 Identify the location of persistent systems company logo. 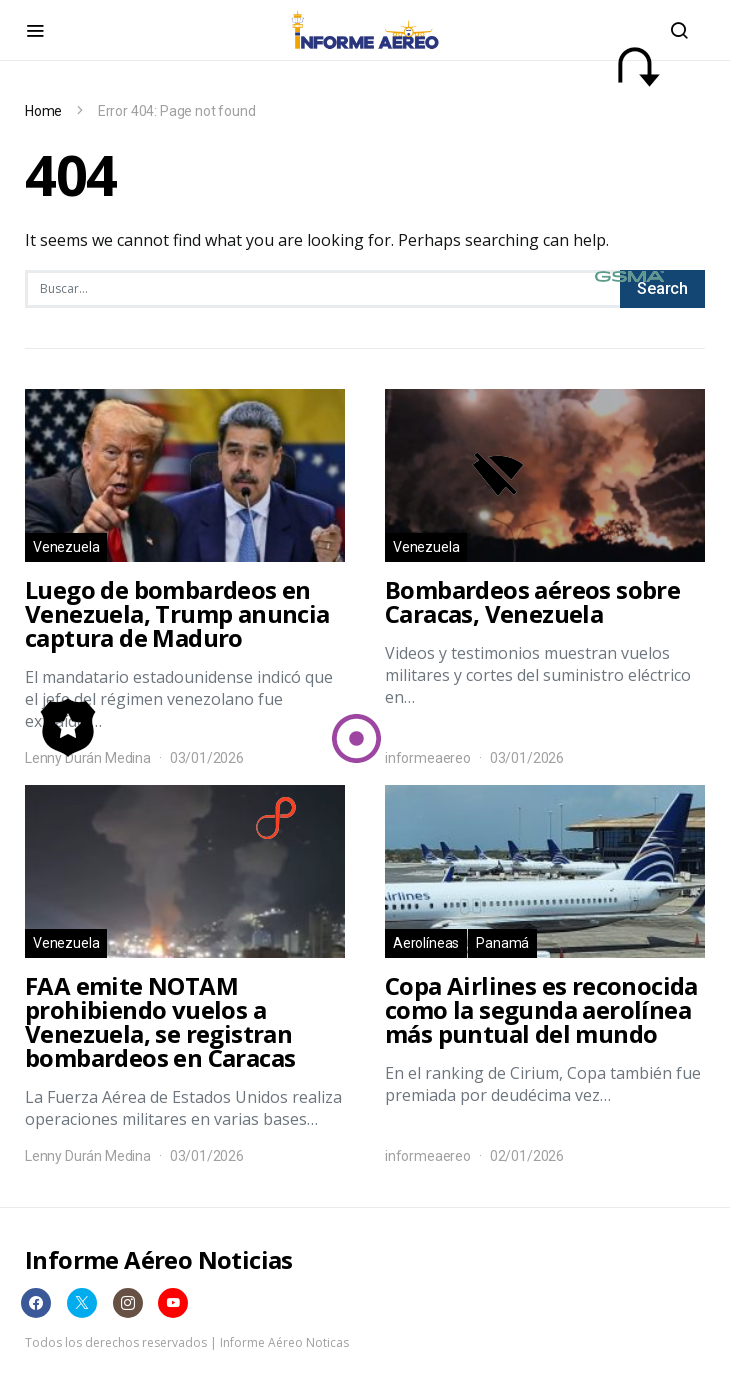
(276, 818).